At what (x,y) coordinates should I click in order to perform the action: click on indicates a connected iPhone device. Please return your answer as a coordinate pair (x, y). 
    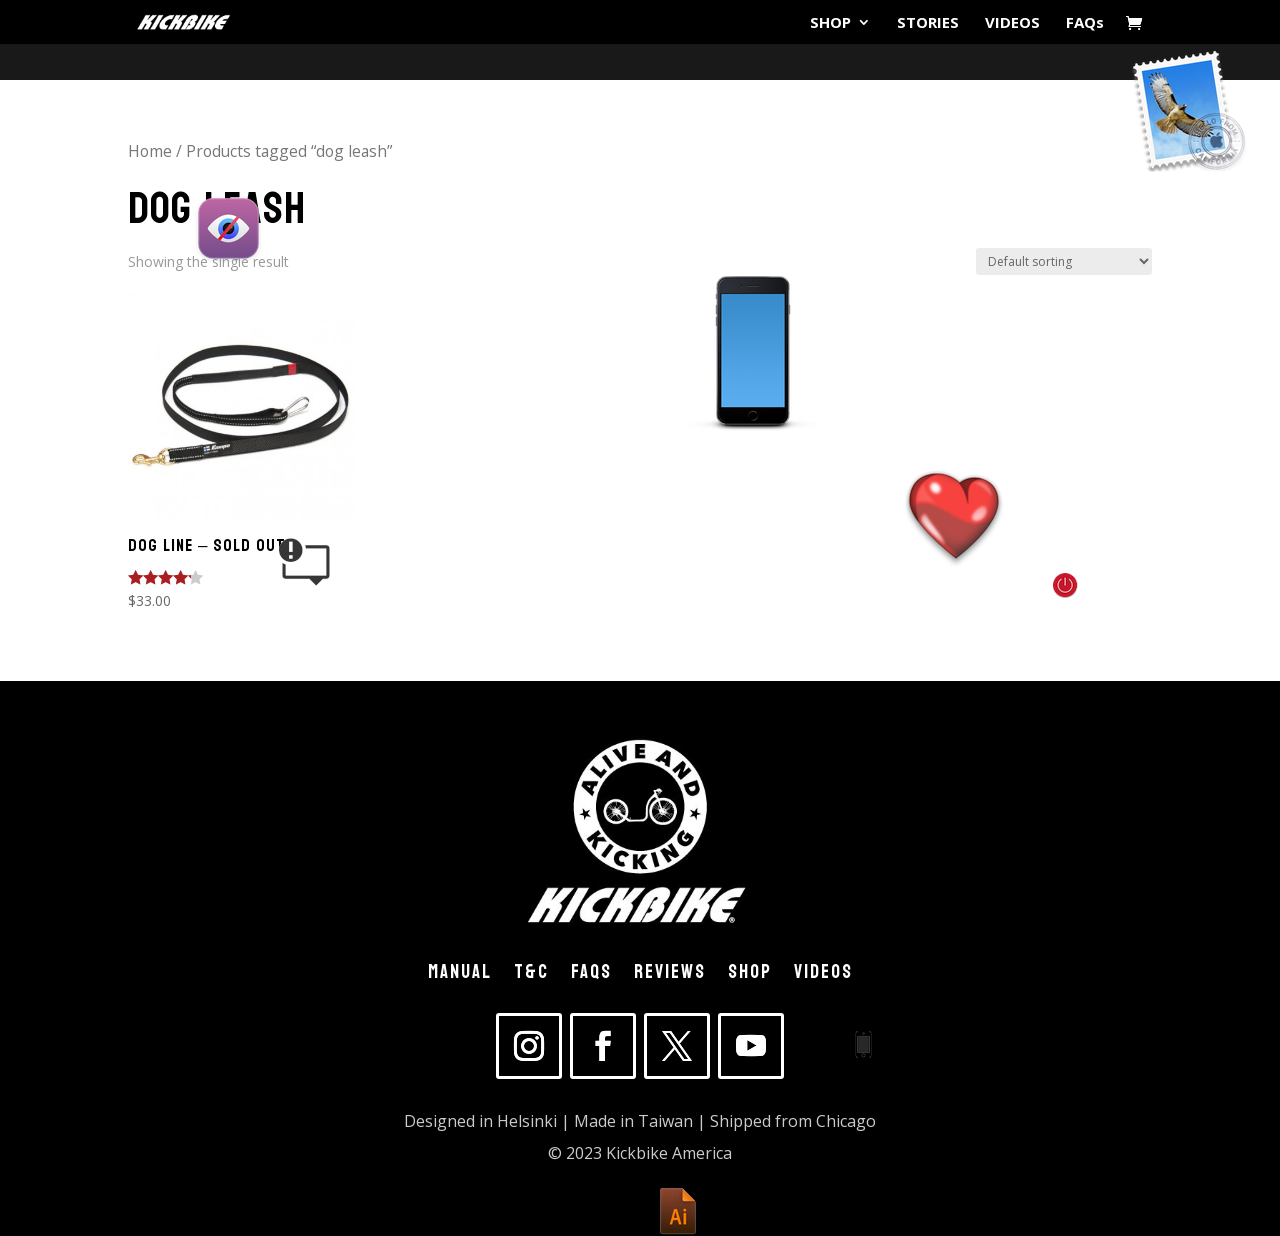
    Looking at the image, I should click on (753, 353).